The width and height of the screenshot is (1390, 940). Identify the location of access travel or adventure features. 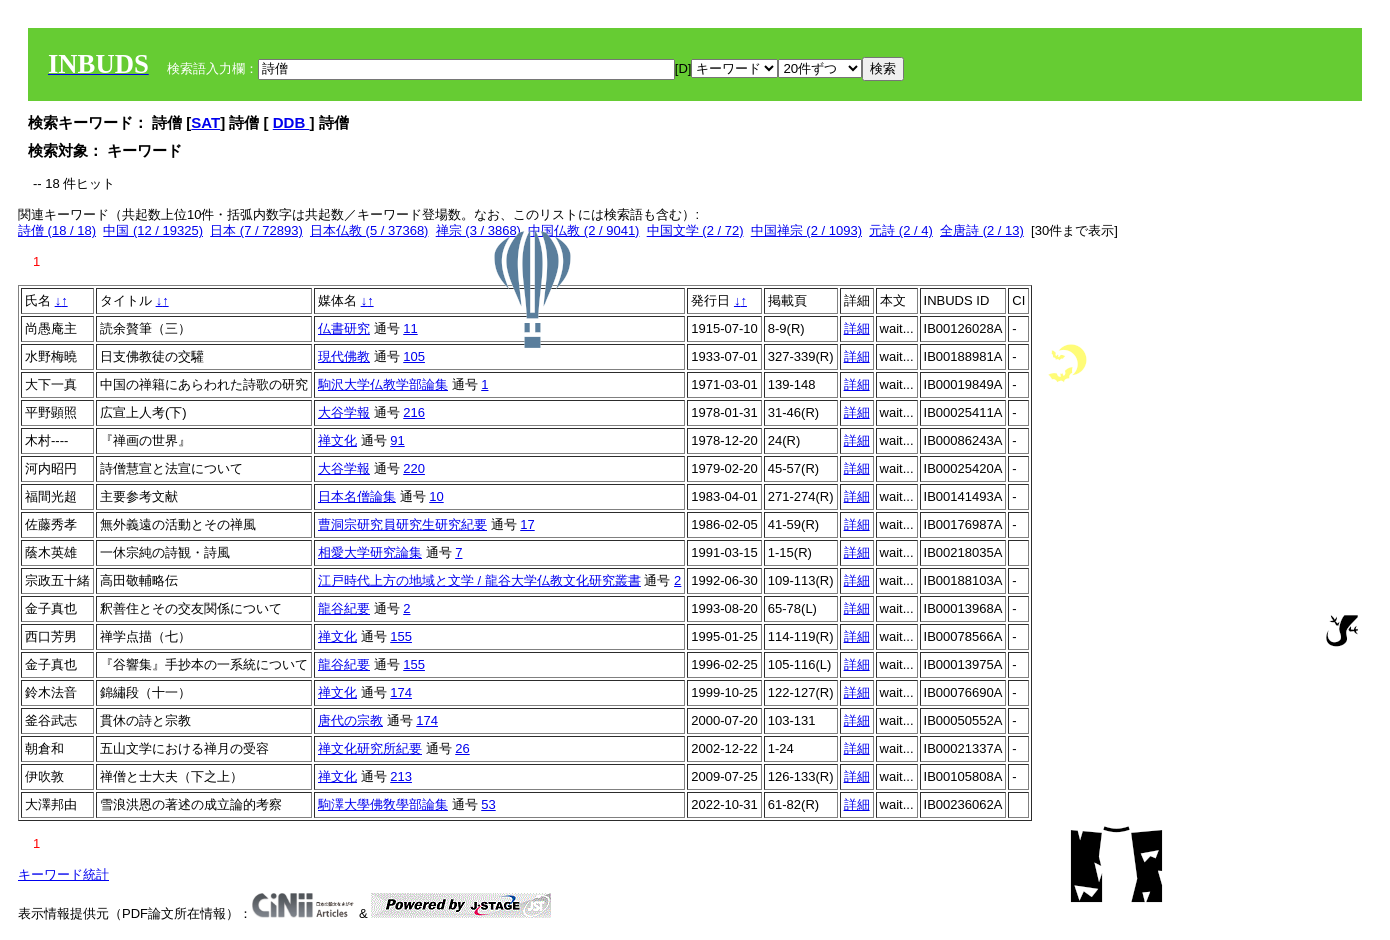
(532, 288).